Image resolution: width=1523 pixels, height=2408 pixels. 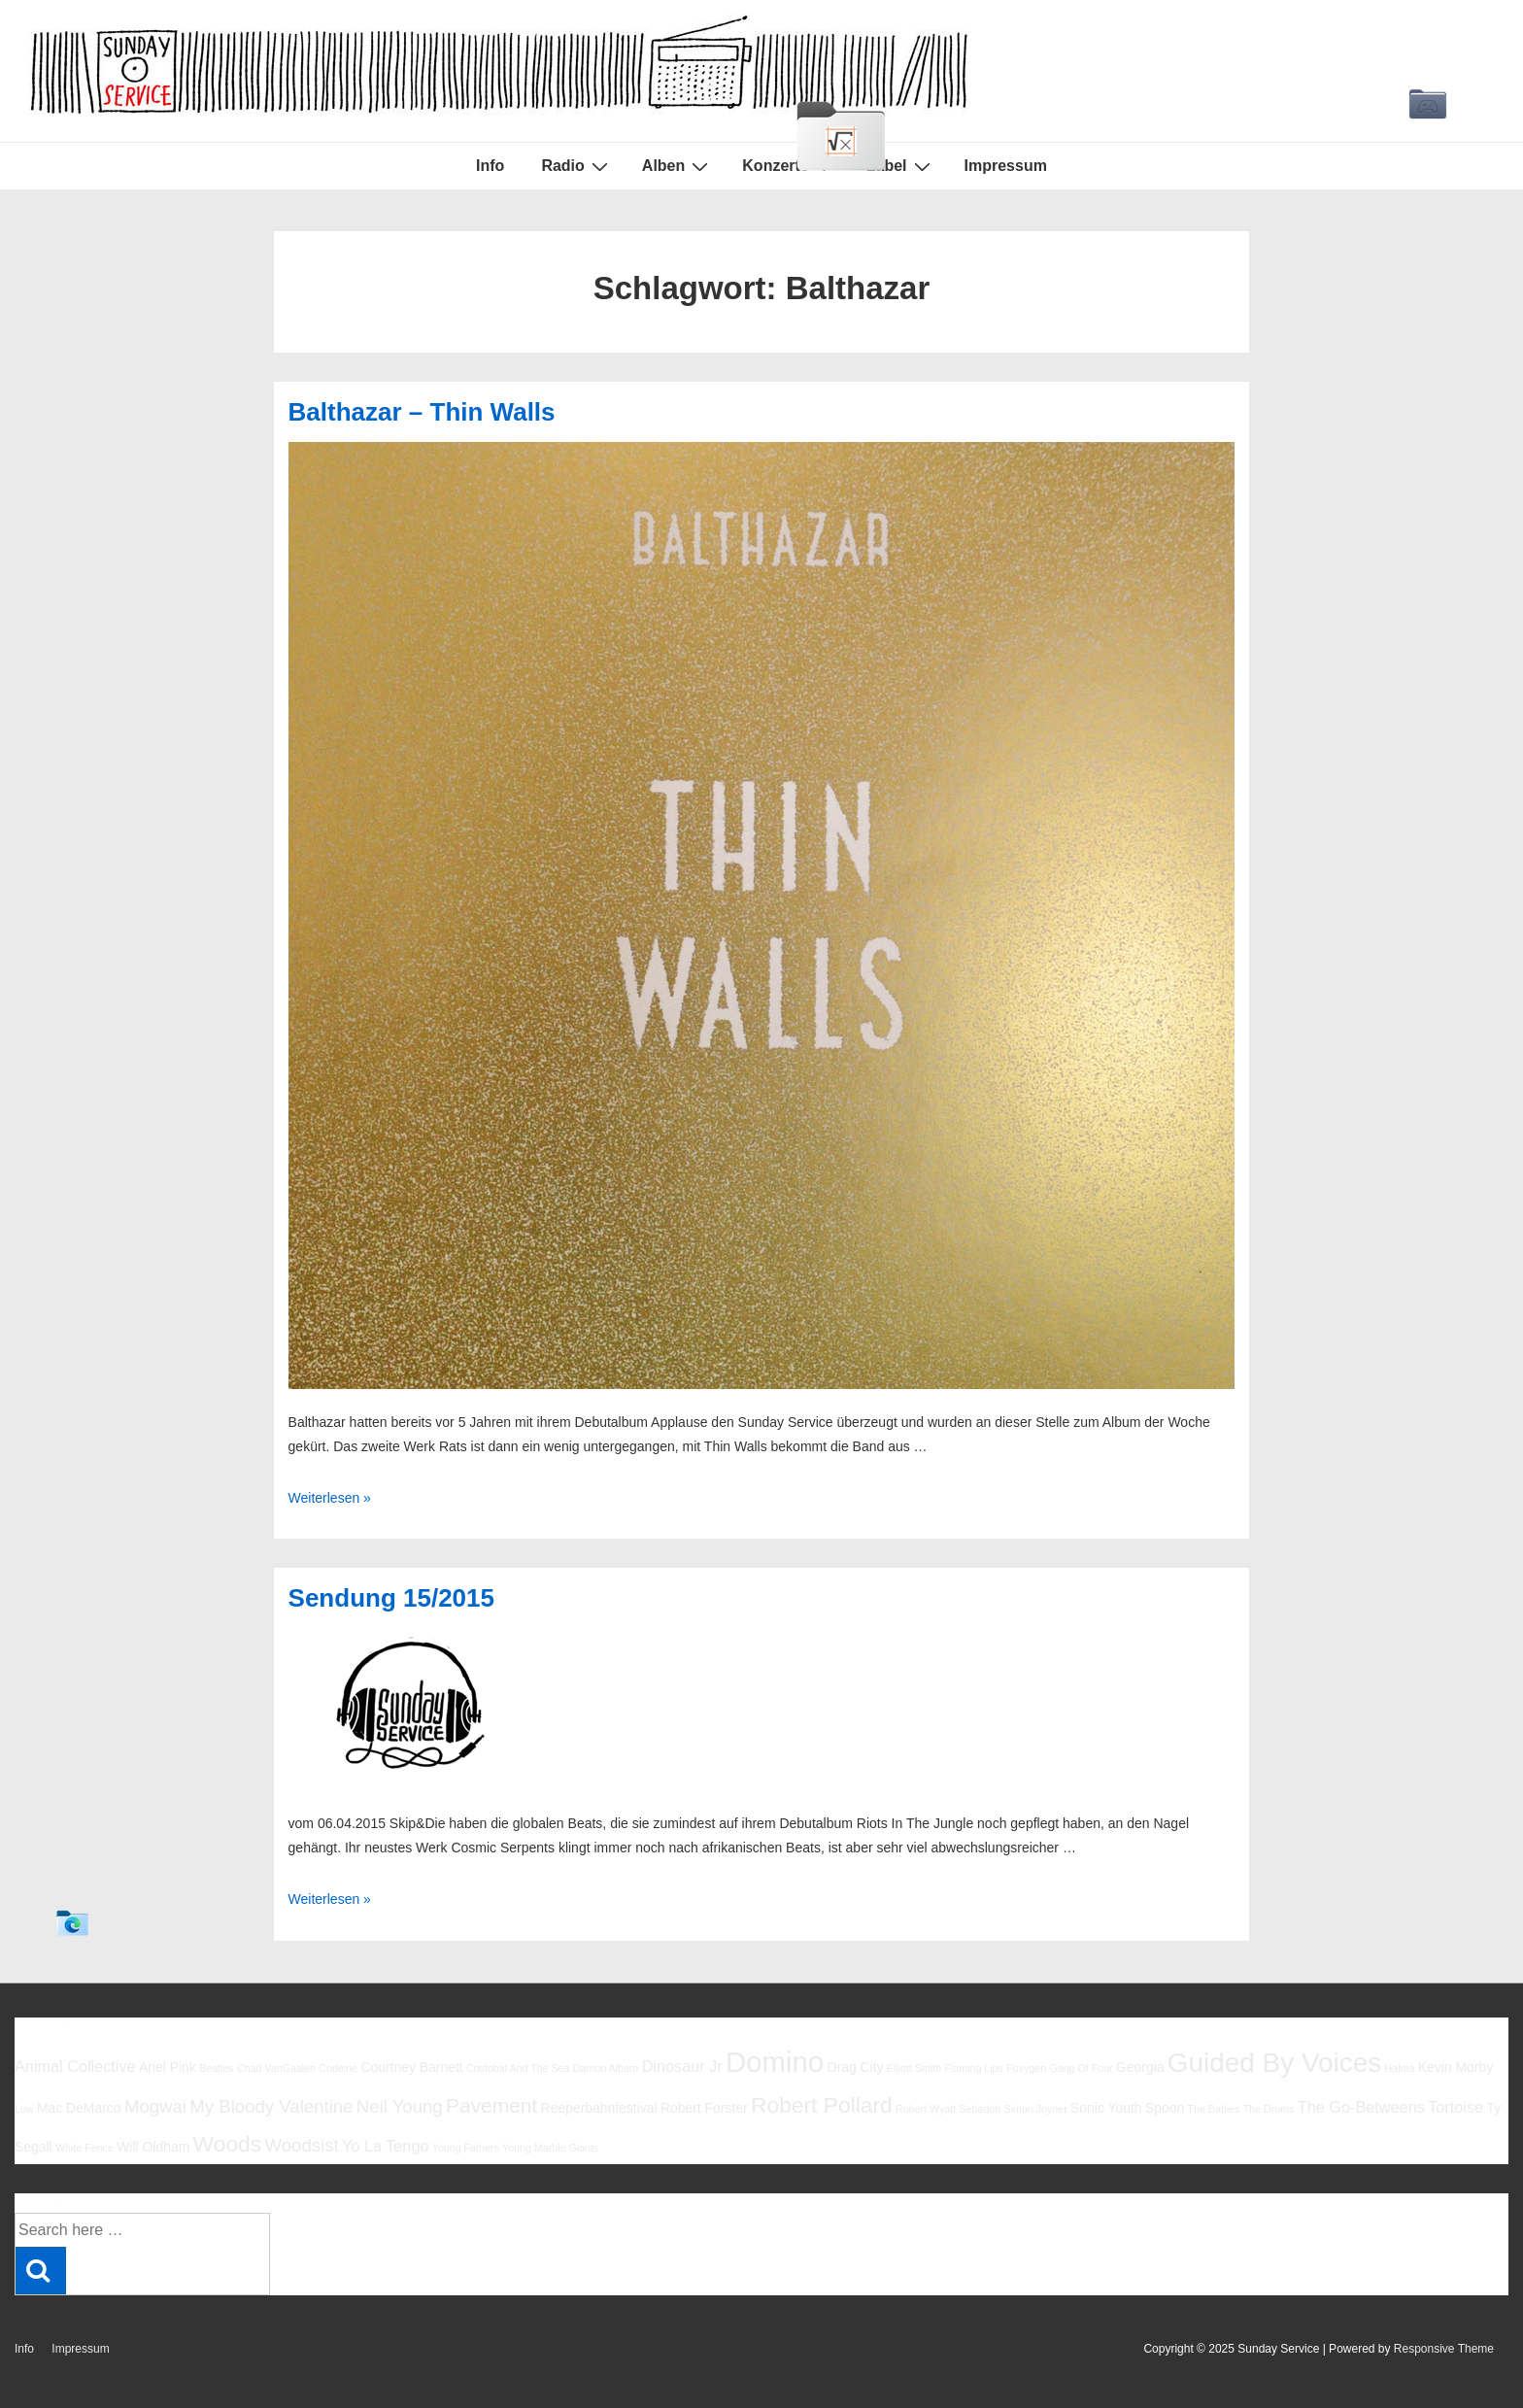 What do you see at coordinates (72, 1923) in the screenshot?
I see `open folder containing microsoft edge files` at bounding box center [72, 1923].